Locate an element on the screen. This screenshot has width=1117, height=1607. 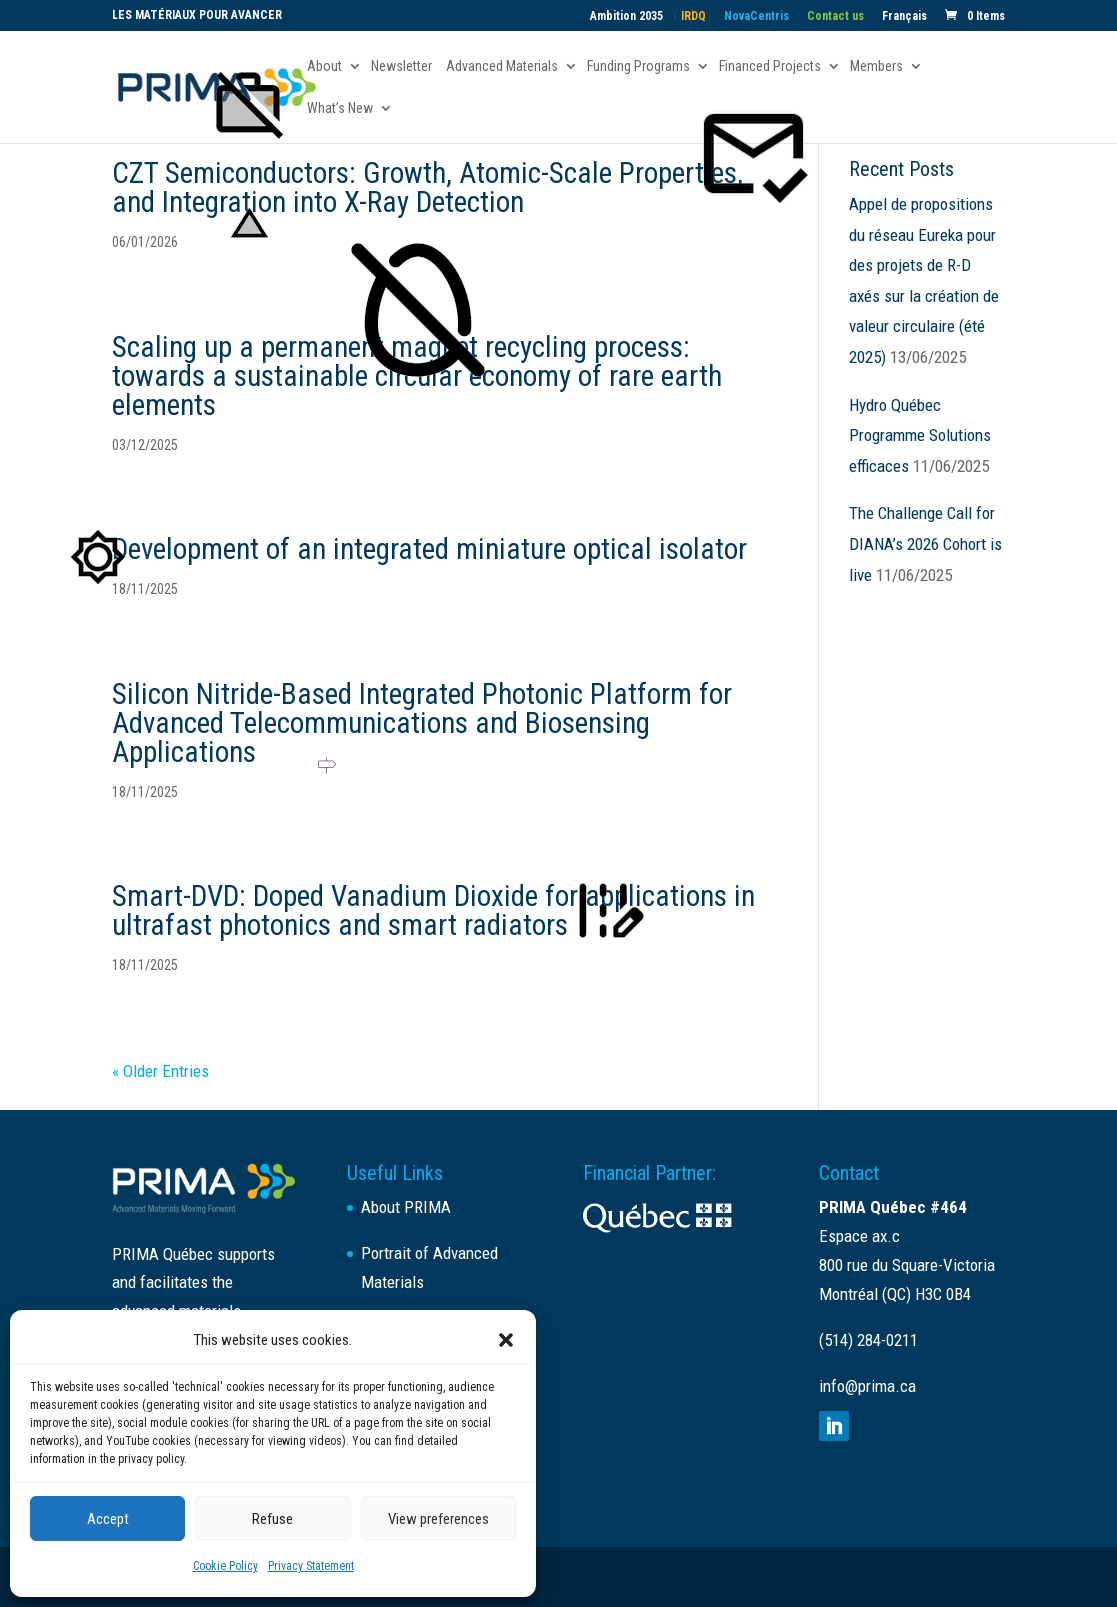
work mode disabled or turned off is located at coordinates (248, 104).